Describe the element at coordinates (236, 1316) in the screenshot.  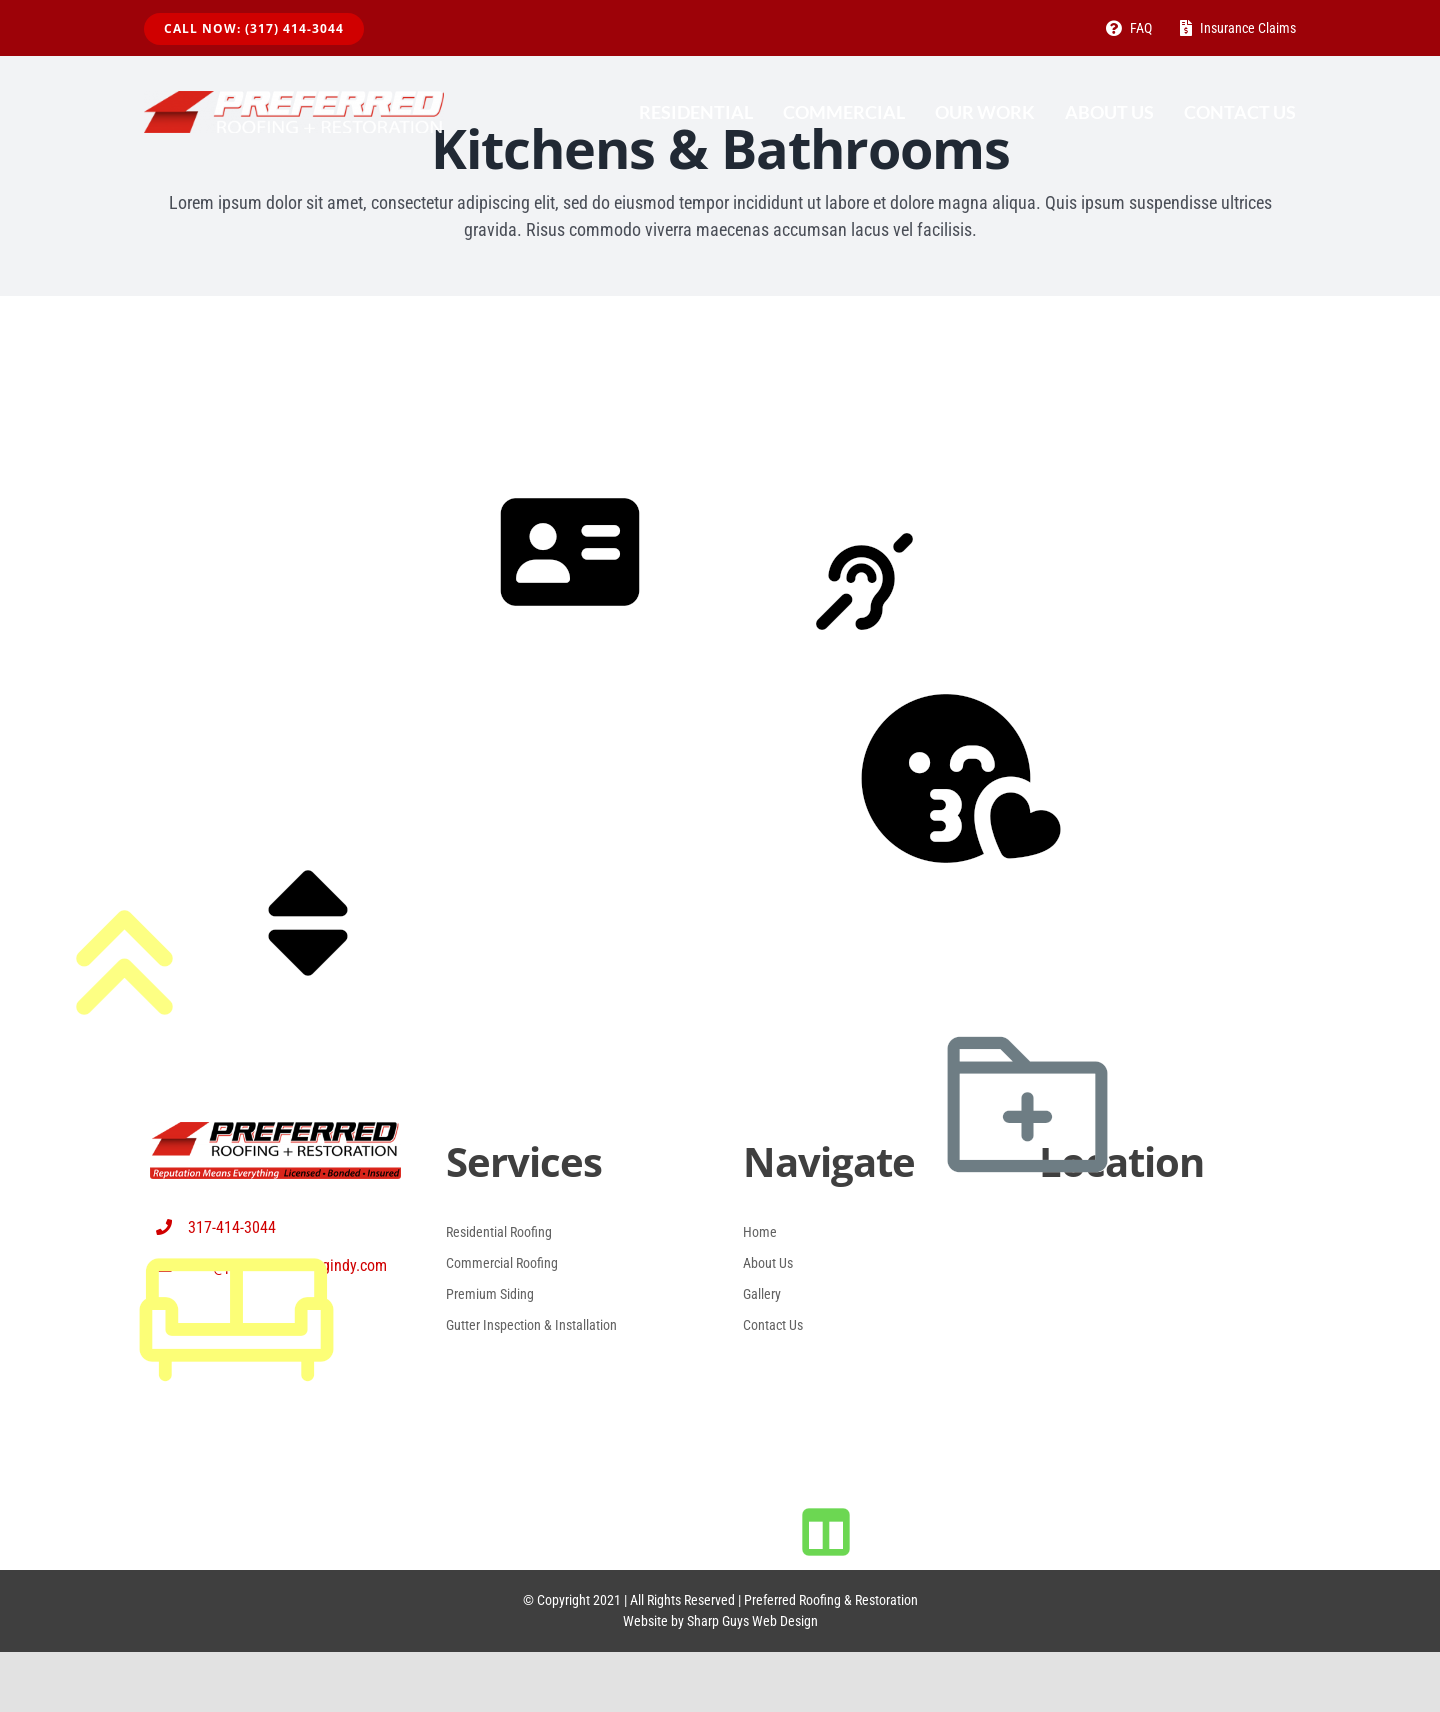
I see `browse furniture or home decor` at that location.